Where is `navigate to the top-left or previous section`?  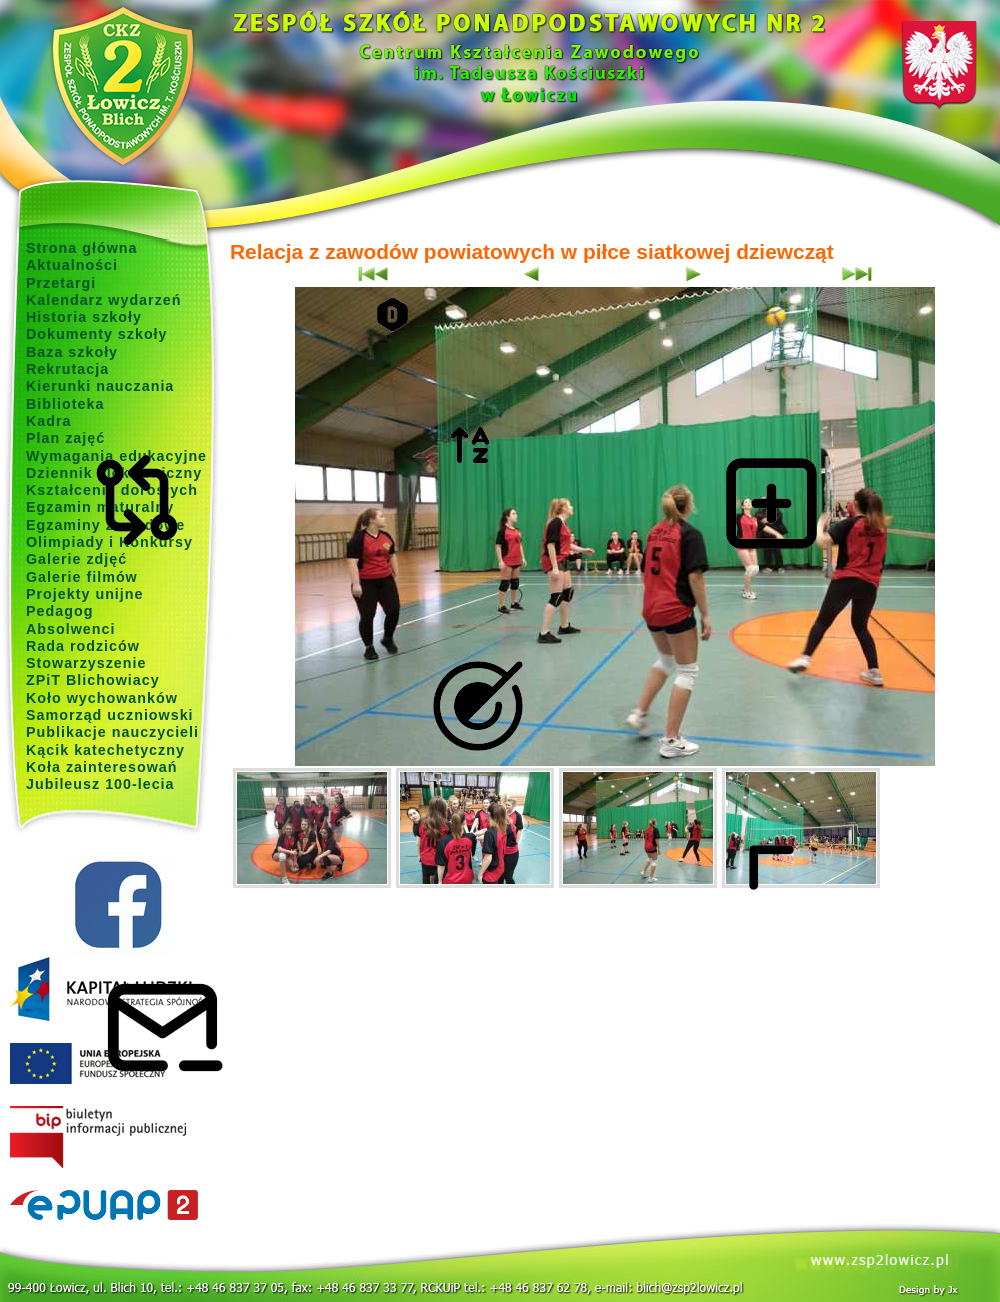
navigate to the top-left or previous section is located at coordinates (771, 867).